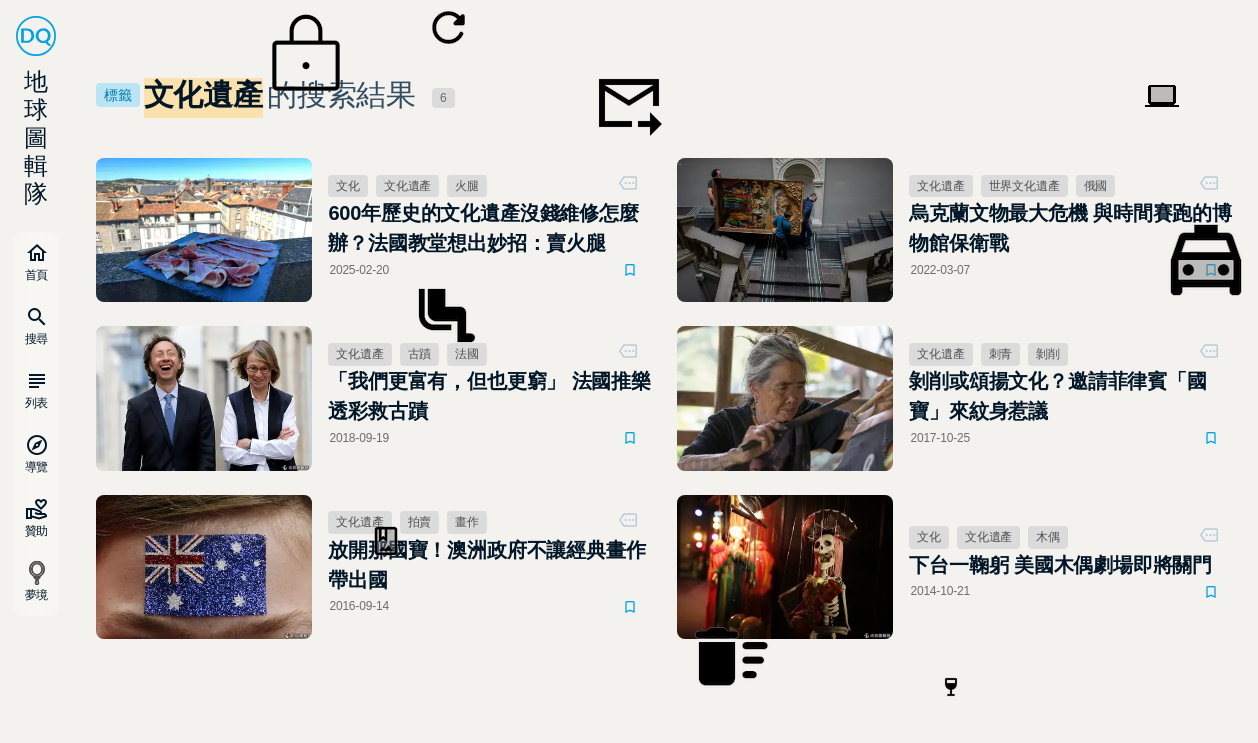  I want to click on refresh or reload the current page, so click(448, 27).